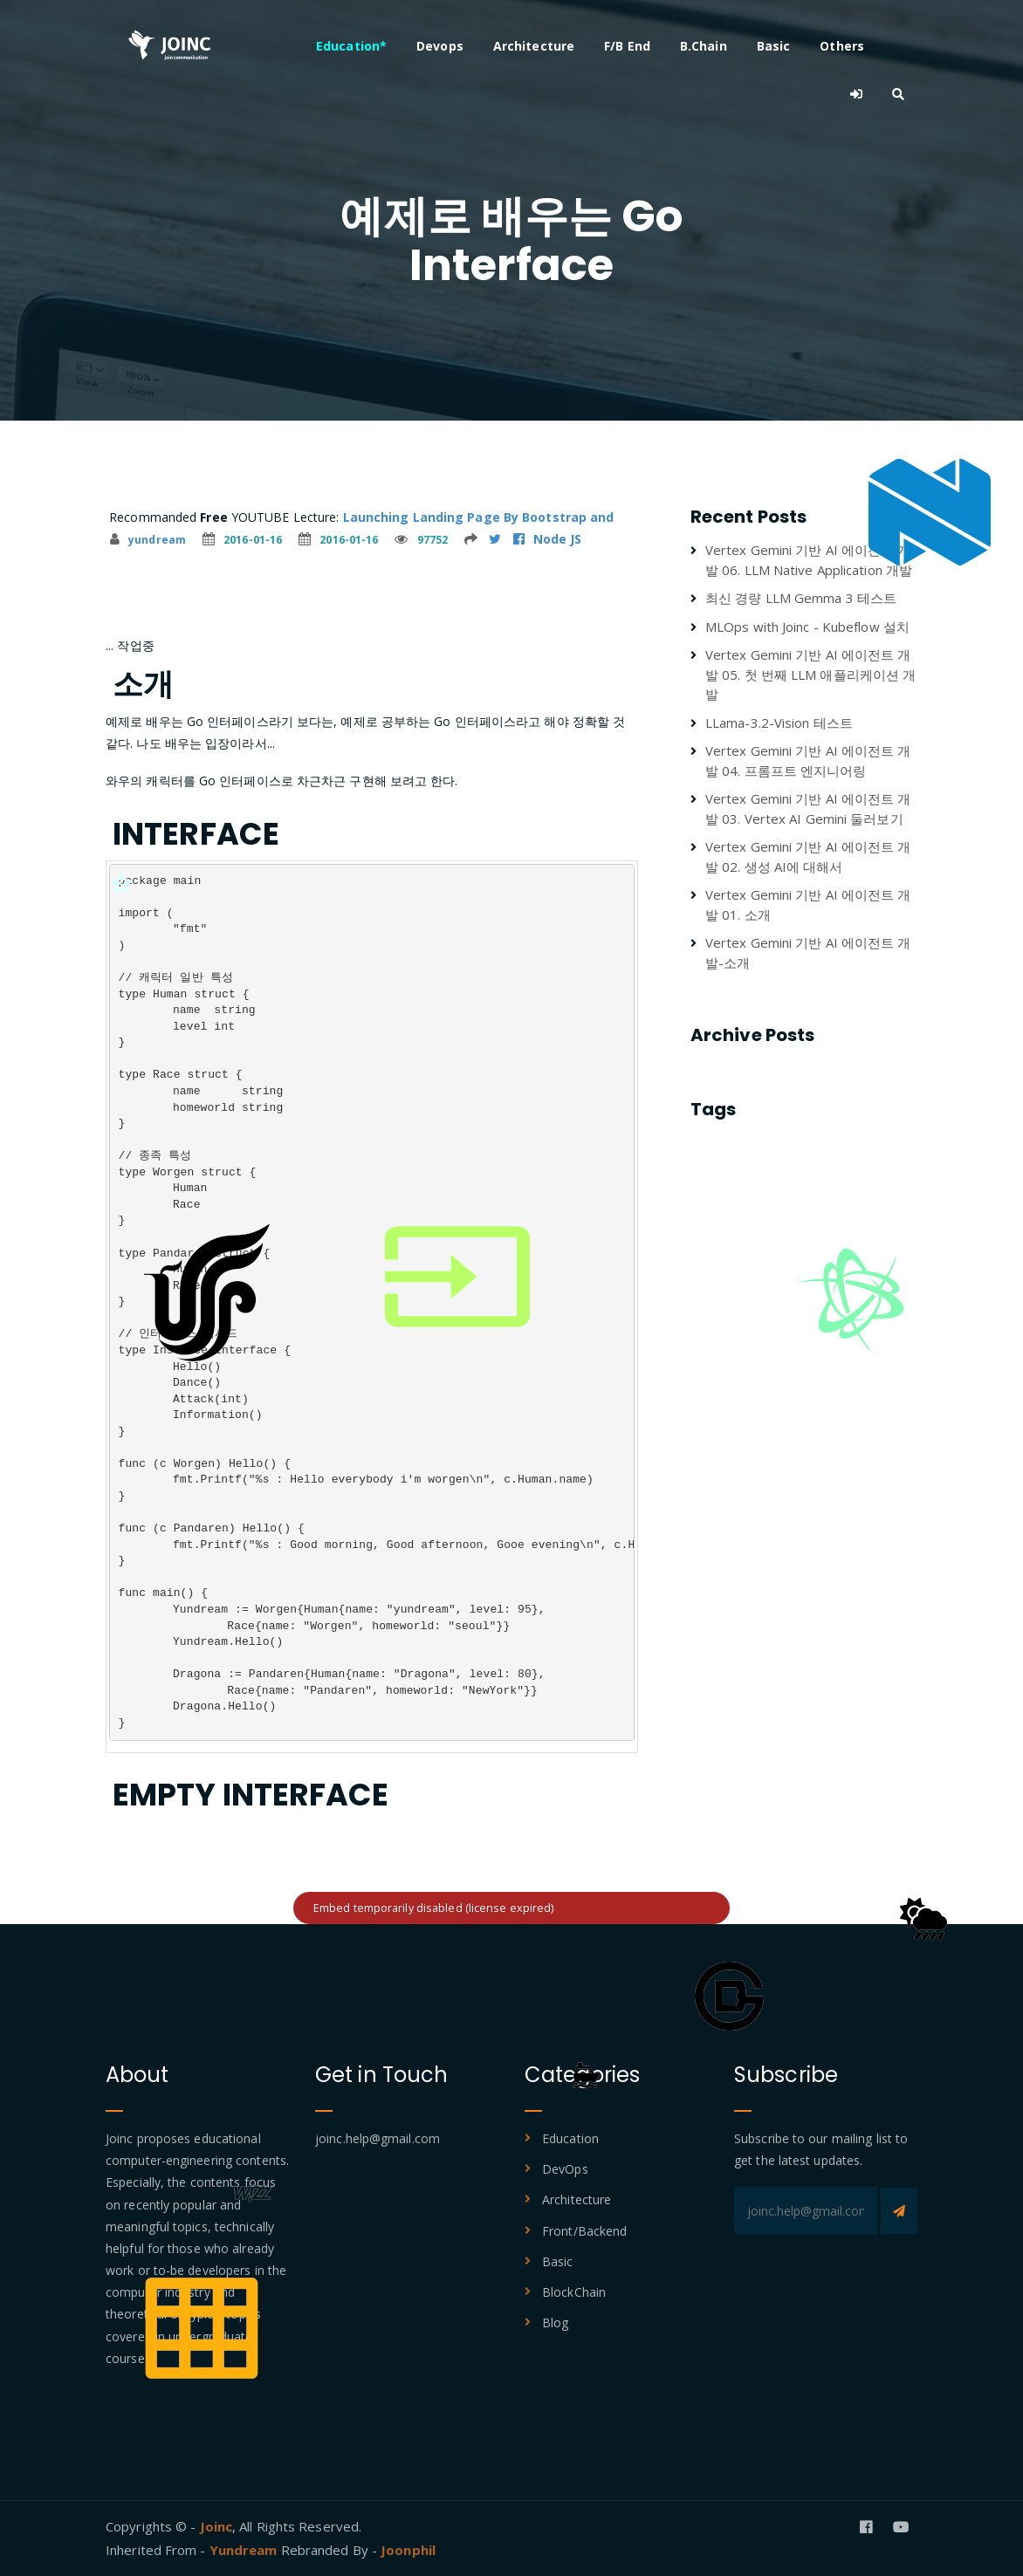  Describe the element at coordinates (852, 1299) in the screenshot. I see `launch Battle.net gaming platform` at that location.